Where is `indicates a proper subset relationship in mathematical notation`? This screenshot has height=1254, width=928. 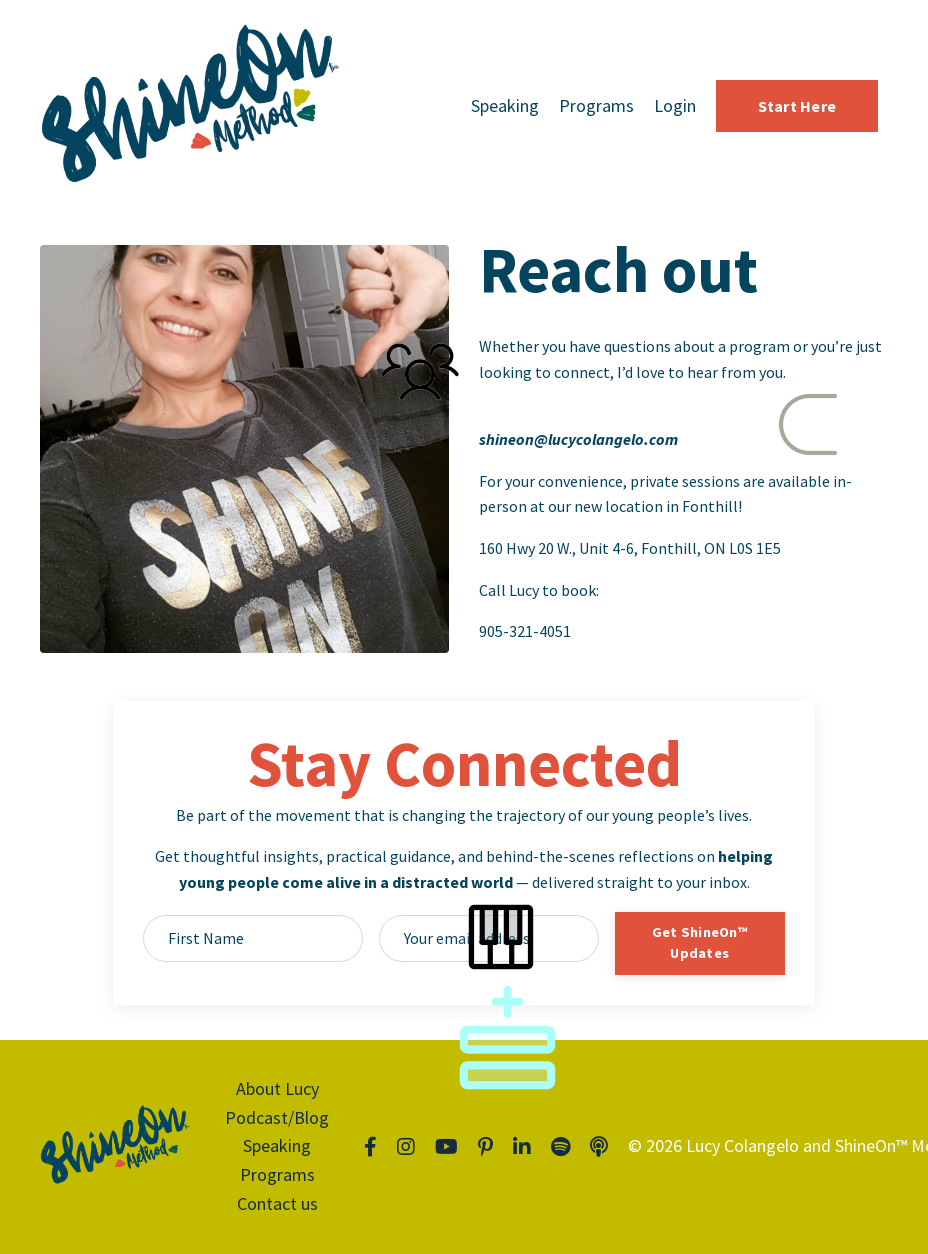
indicates a proper subset relationship in mathematical notation is located at coordinates (809, 424).